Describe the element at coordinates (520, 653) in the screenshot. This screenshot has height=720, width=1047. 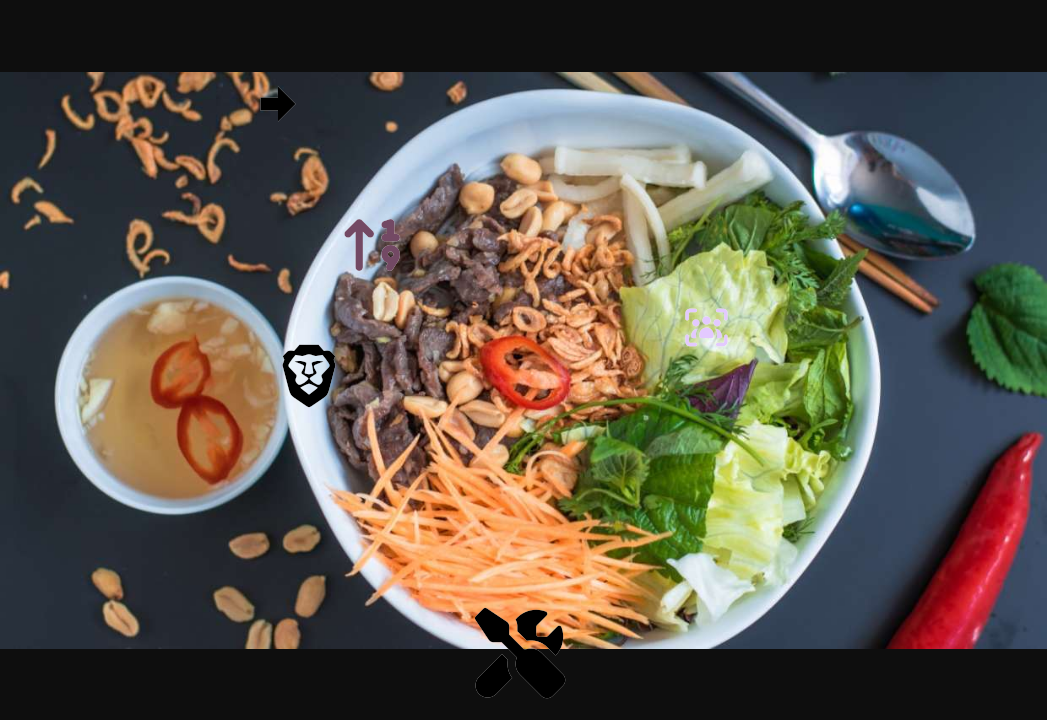
I see `access settings or configuration options` at that location.